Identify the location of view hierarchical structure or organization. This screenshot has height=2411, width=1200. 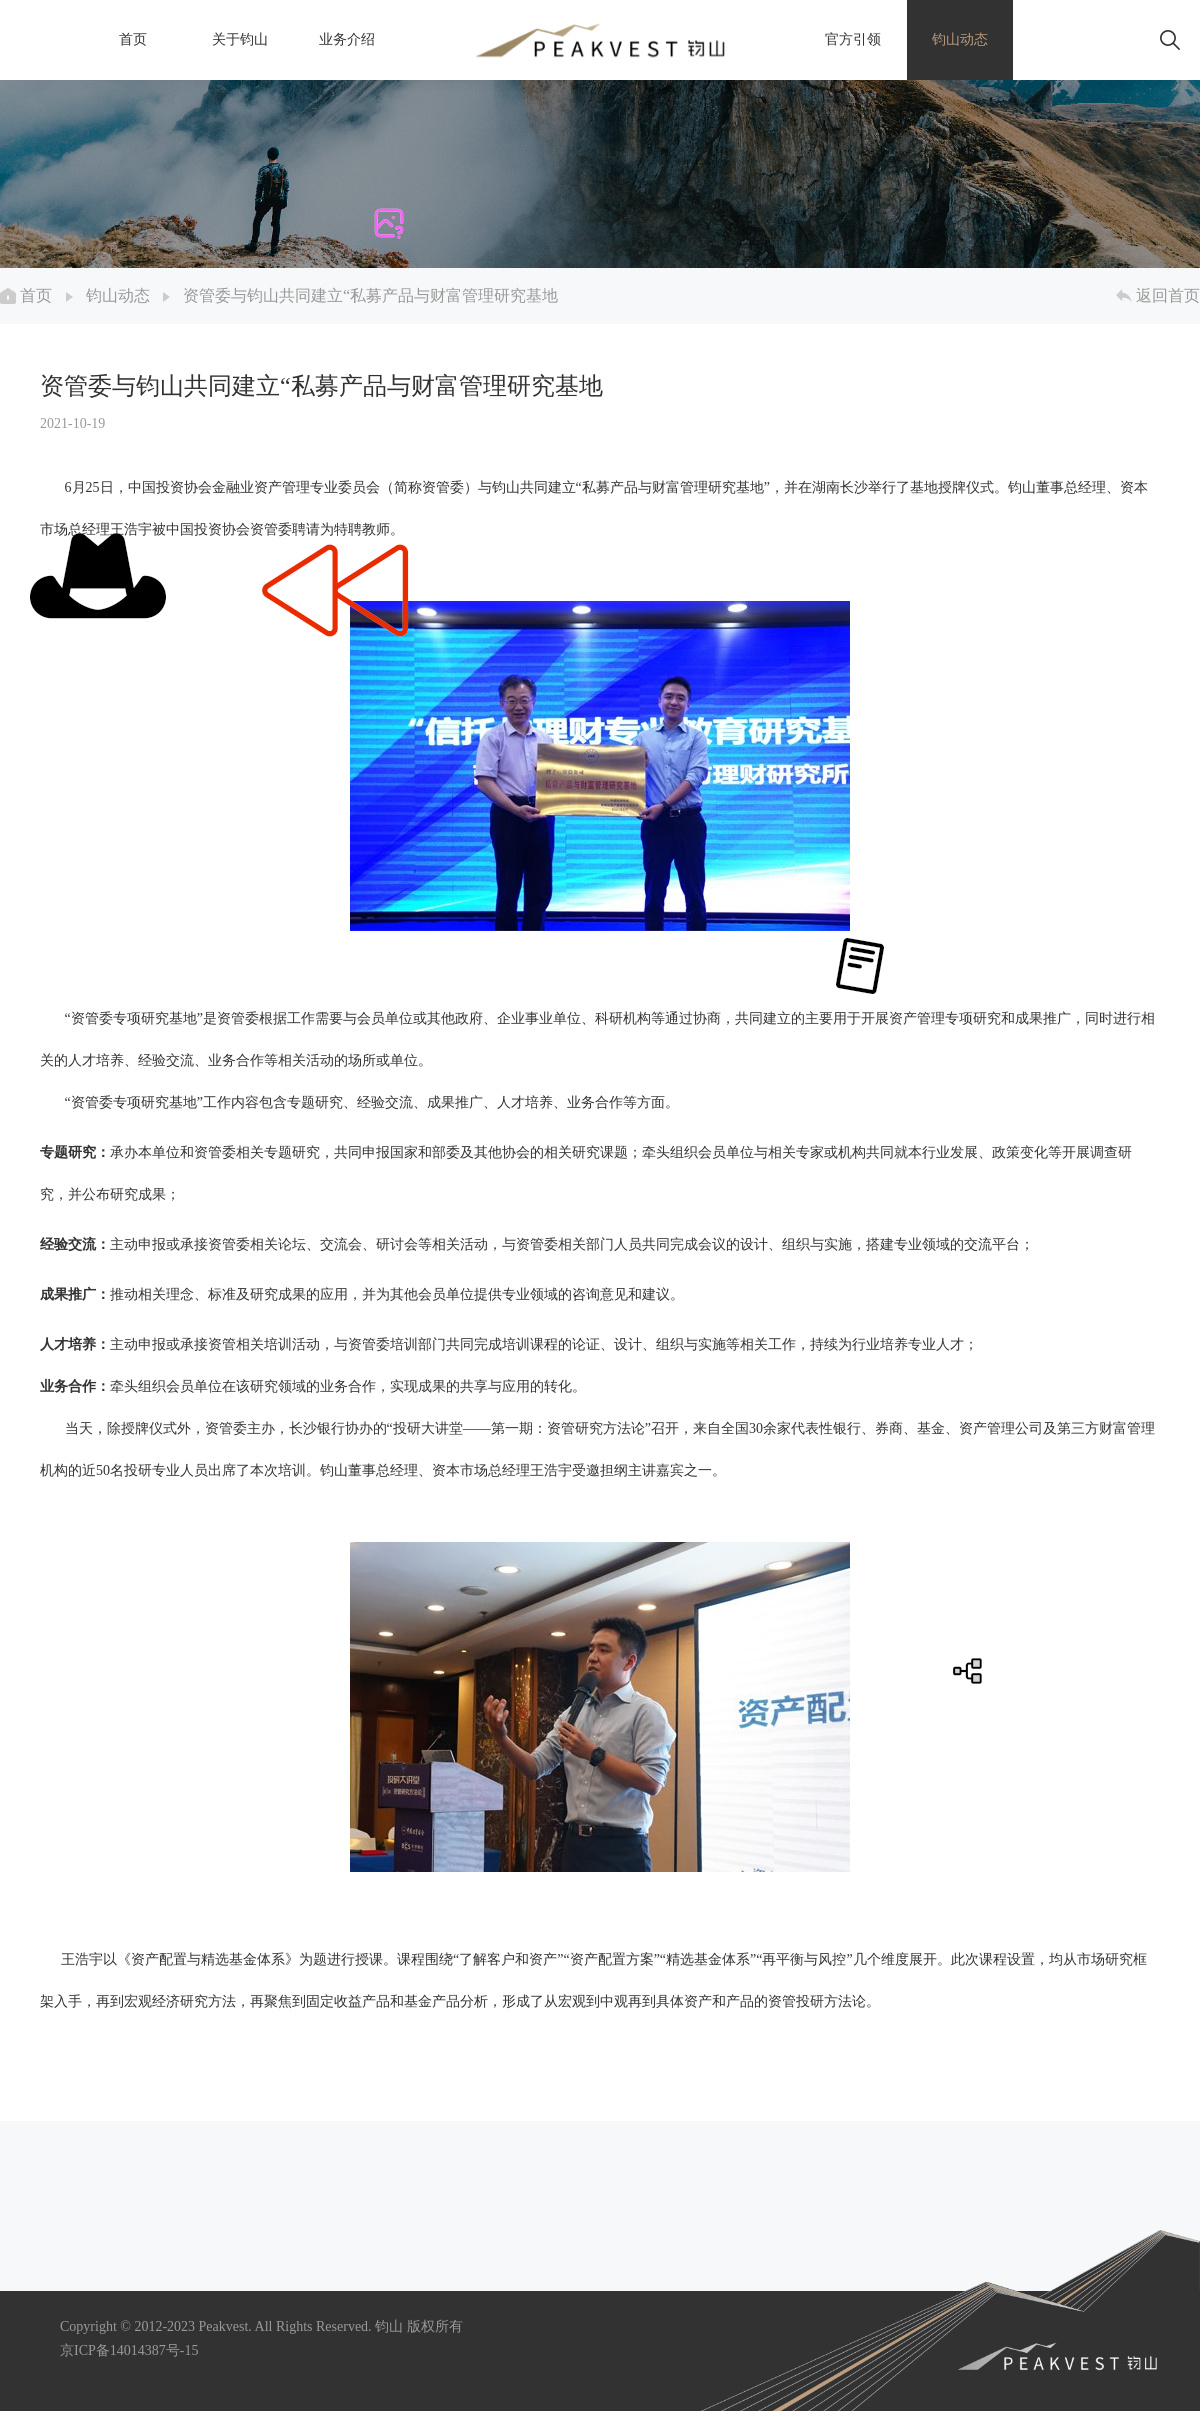
(969, 1671).